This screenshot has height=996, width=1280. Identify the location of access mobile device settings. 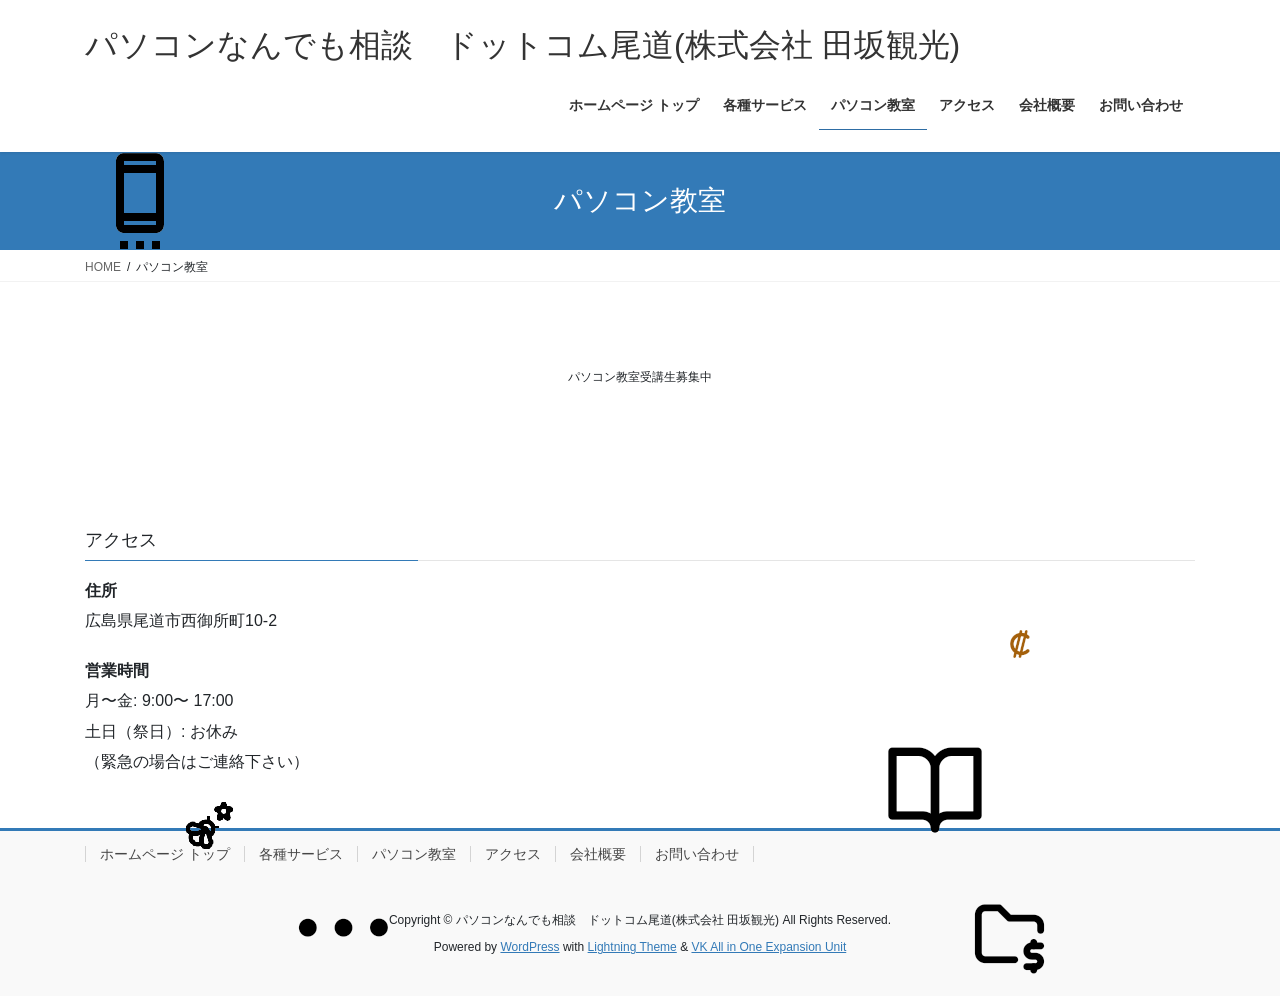
(140, 201).